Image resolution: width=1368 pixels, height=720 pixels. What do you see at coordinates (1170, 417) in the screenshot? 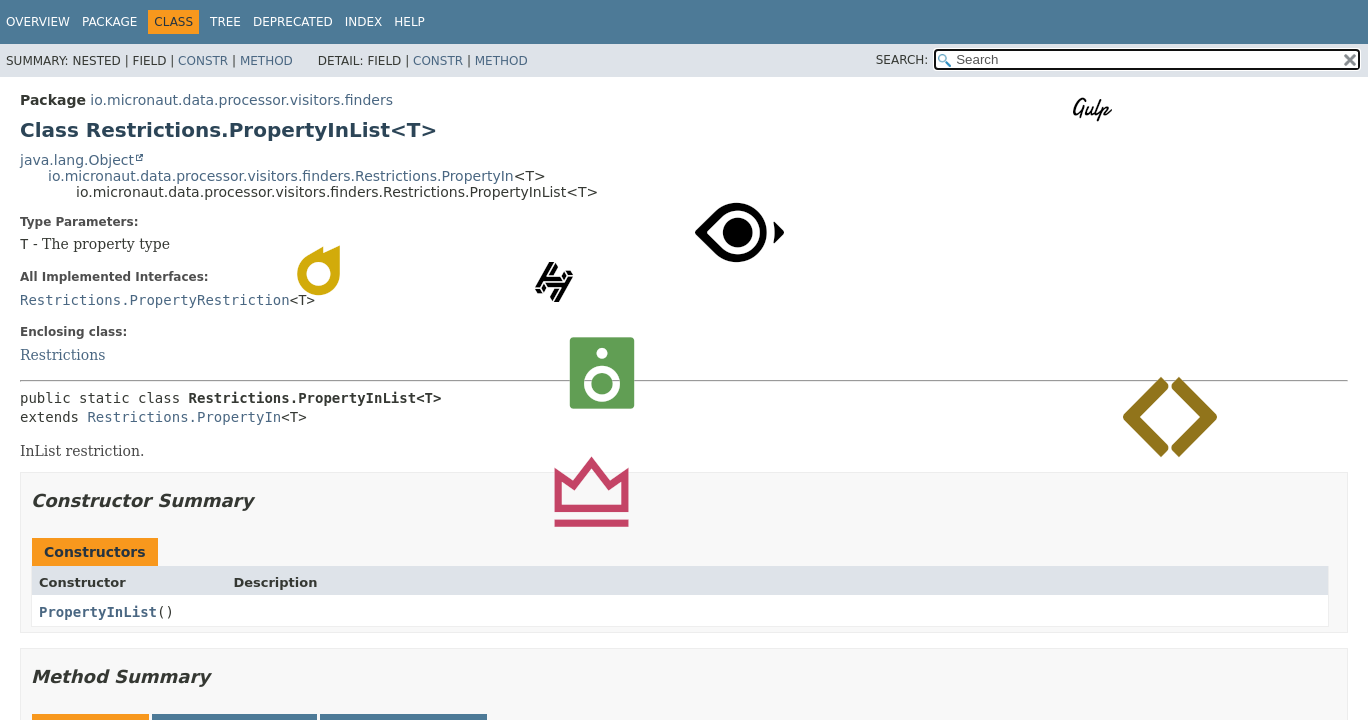
I see `open the Sam's Club app` at bounding box center [1170, 417].